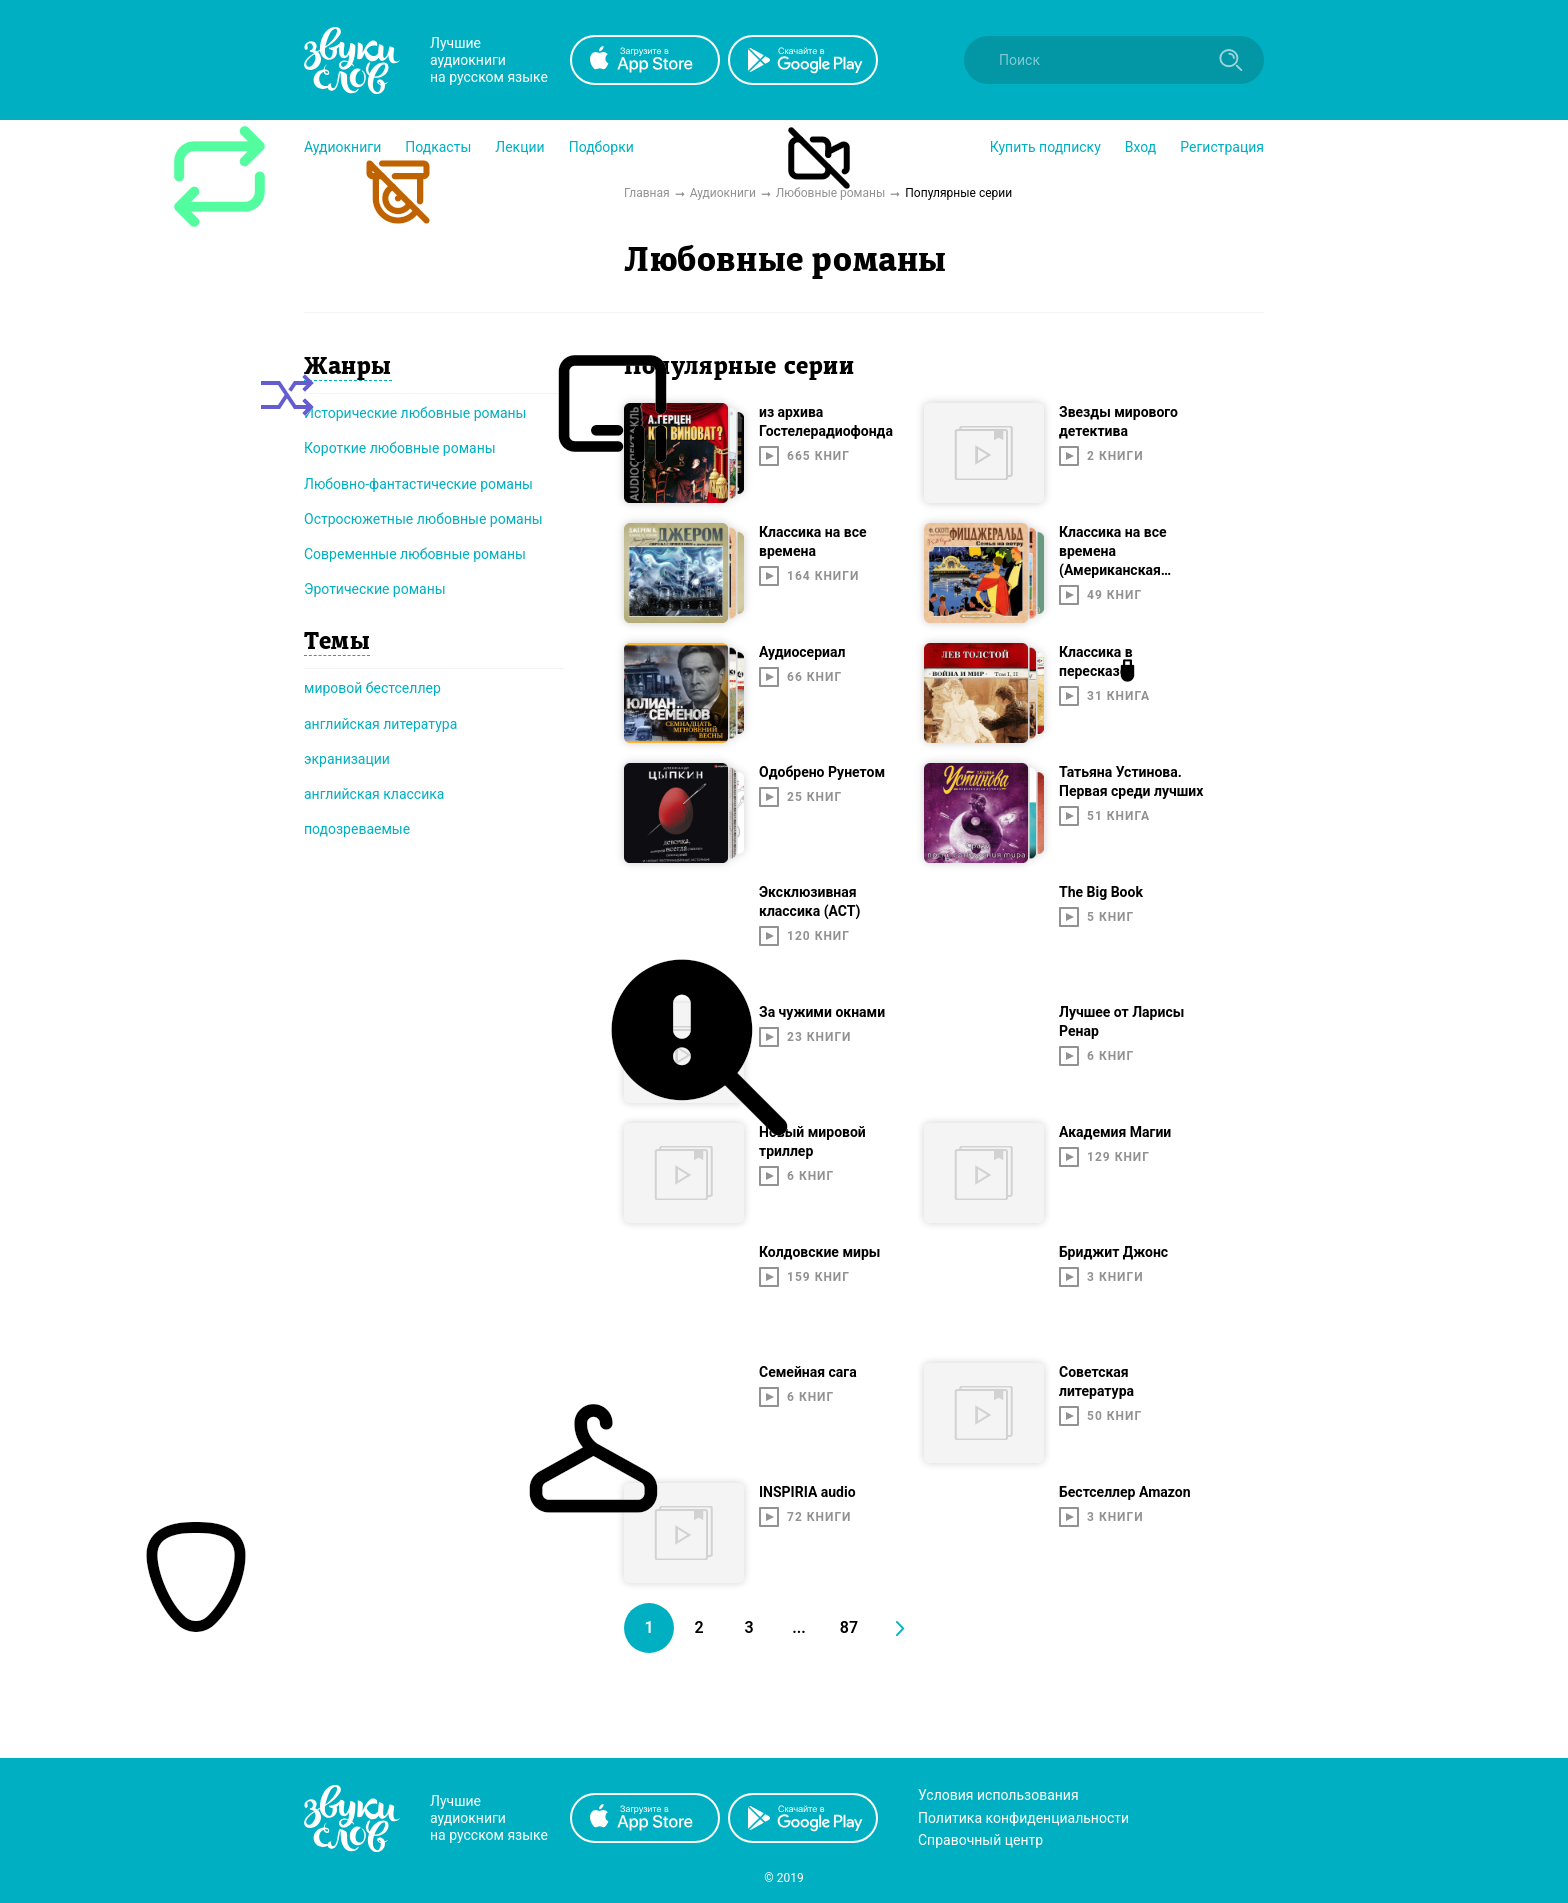 This screenshot has width=1568, height=1903. What do you see at coordinates (593, 1461) in the screenshot?
I see `access your wardrobe or closet` at bounding box center [593, 1461].